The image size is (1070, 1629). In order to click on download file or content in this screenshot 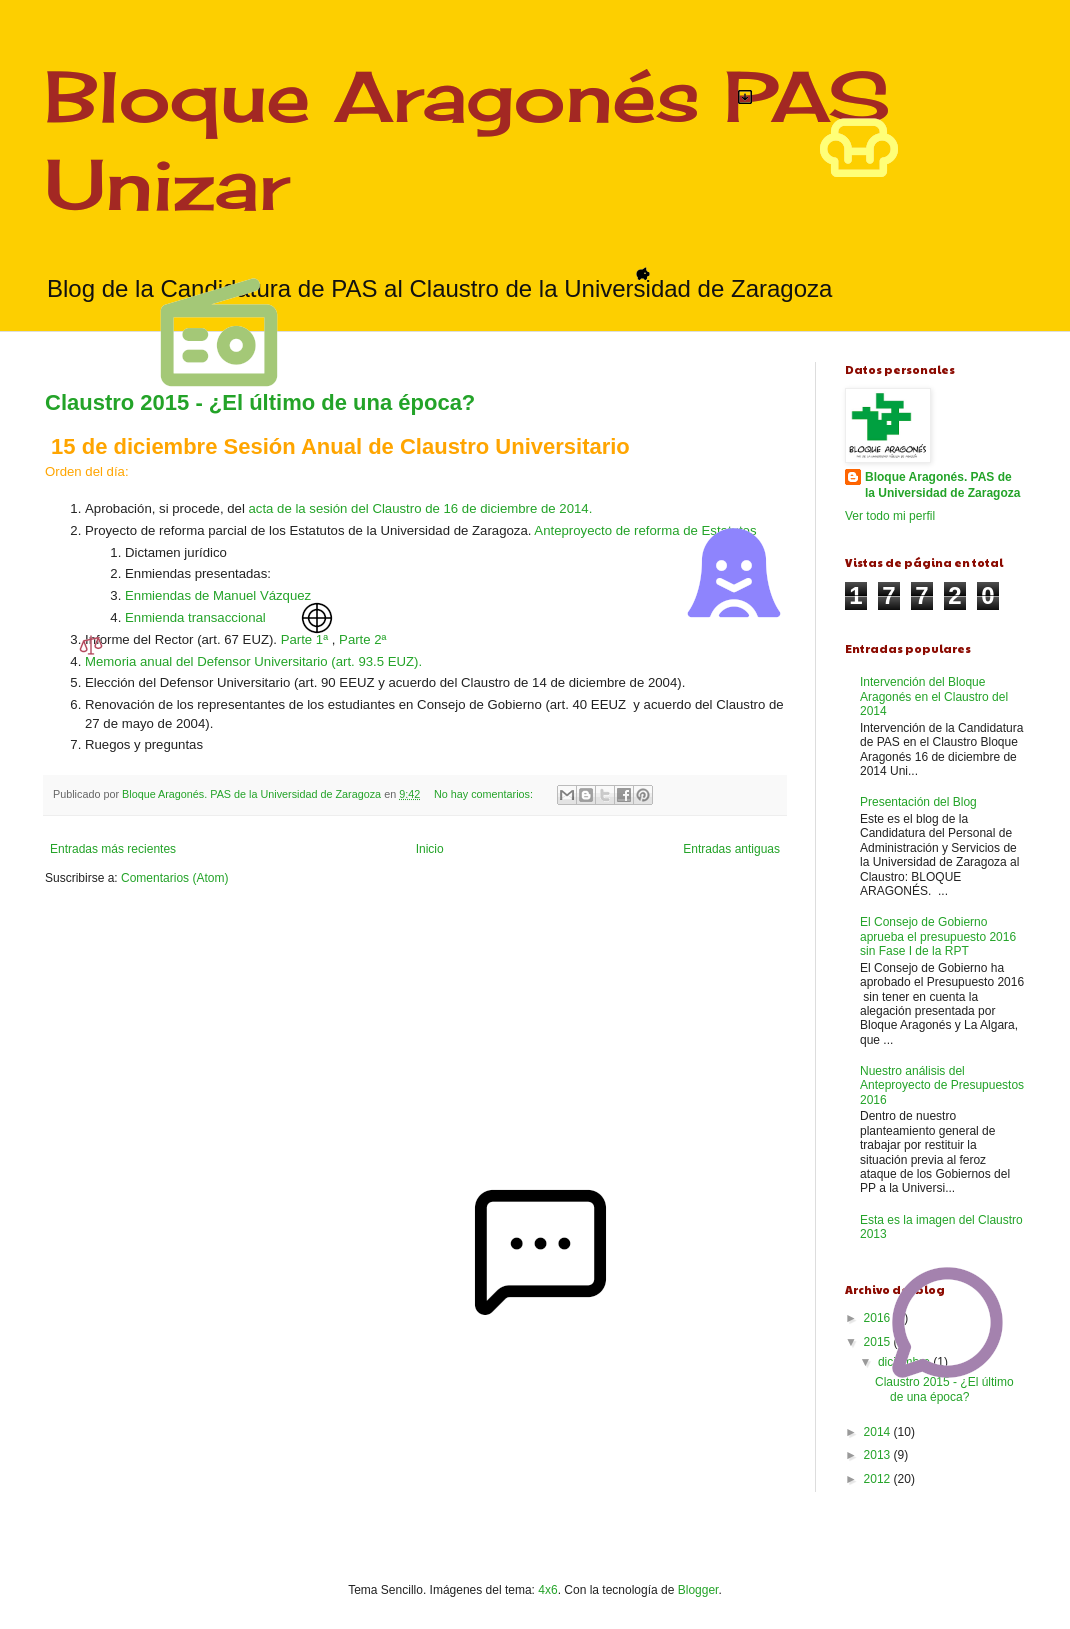, I will do `click(745, 97)`.